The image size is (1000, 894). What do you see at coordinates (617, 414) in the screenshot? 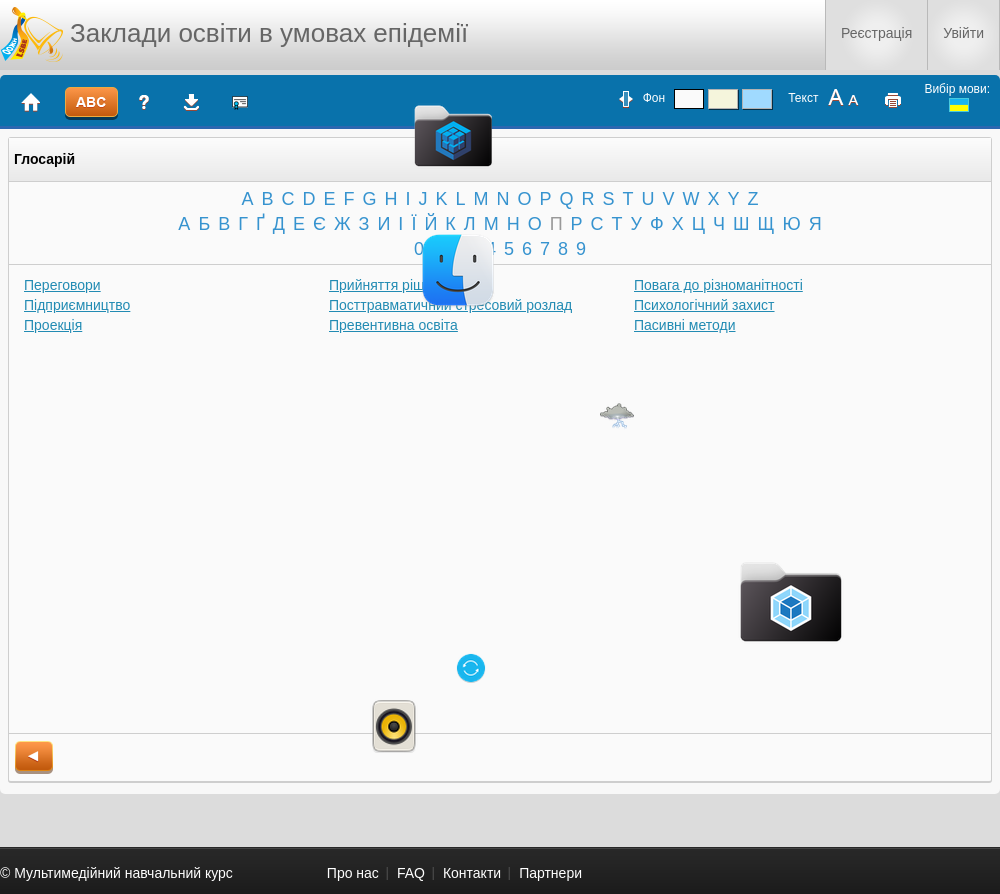
I see `indicates stormy weather conditions` at bounding box center [617, 414].